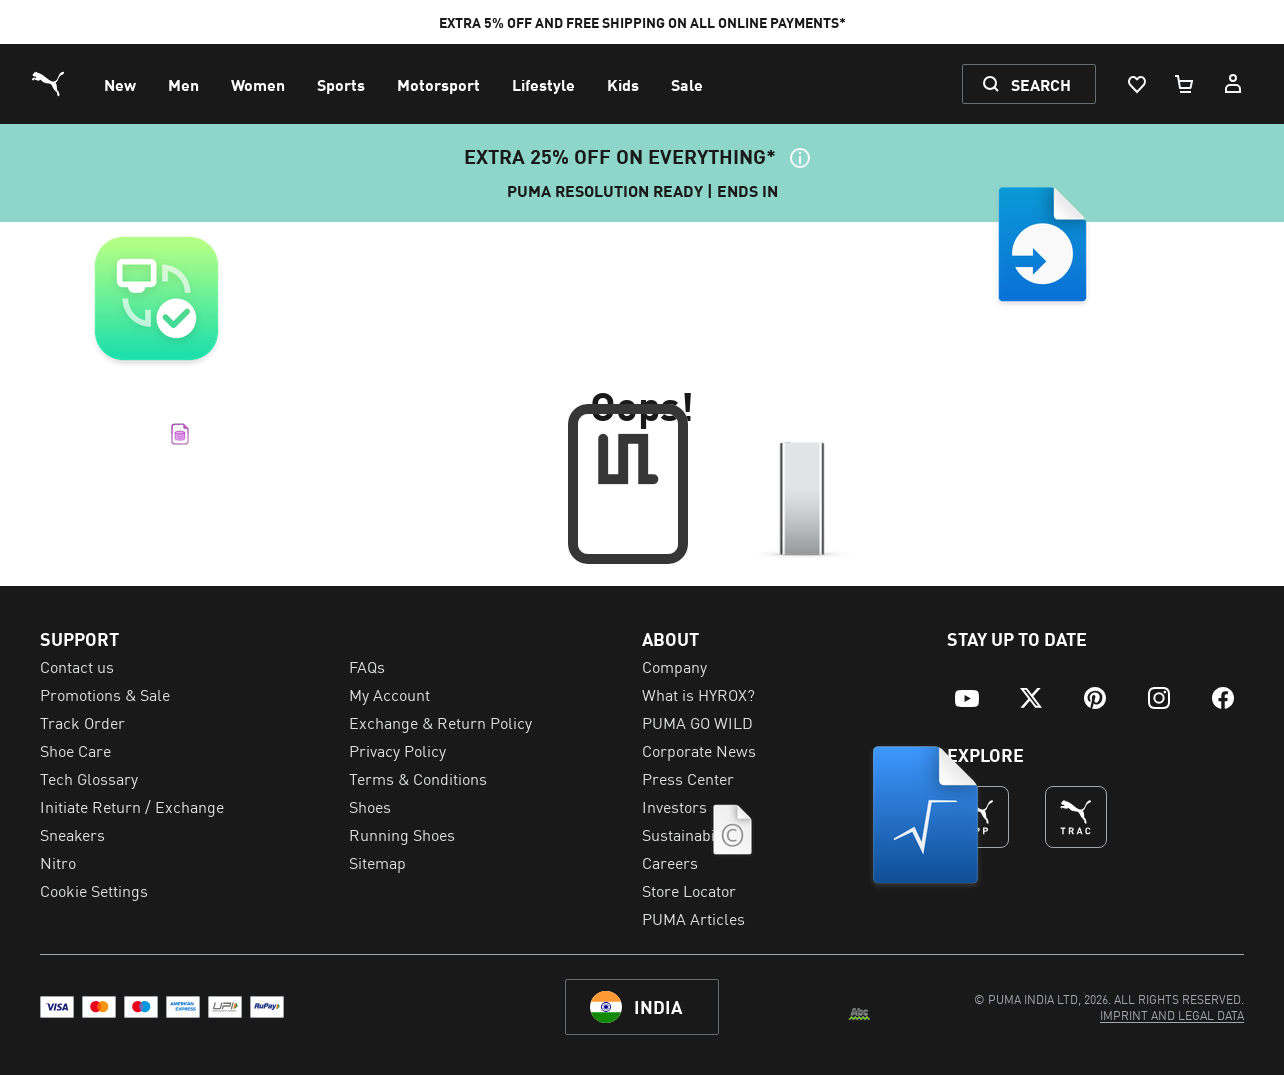 This screenshot has width=1284, height=1075. Describe the element at coordinates (925, 817) in the screenshot. I see `a root data file or scientific dataset document` at that location.